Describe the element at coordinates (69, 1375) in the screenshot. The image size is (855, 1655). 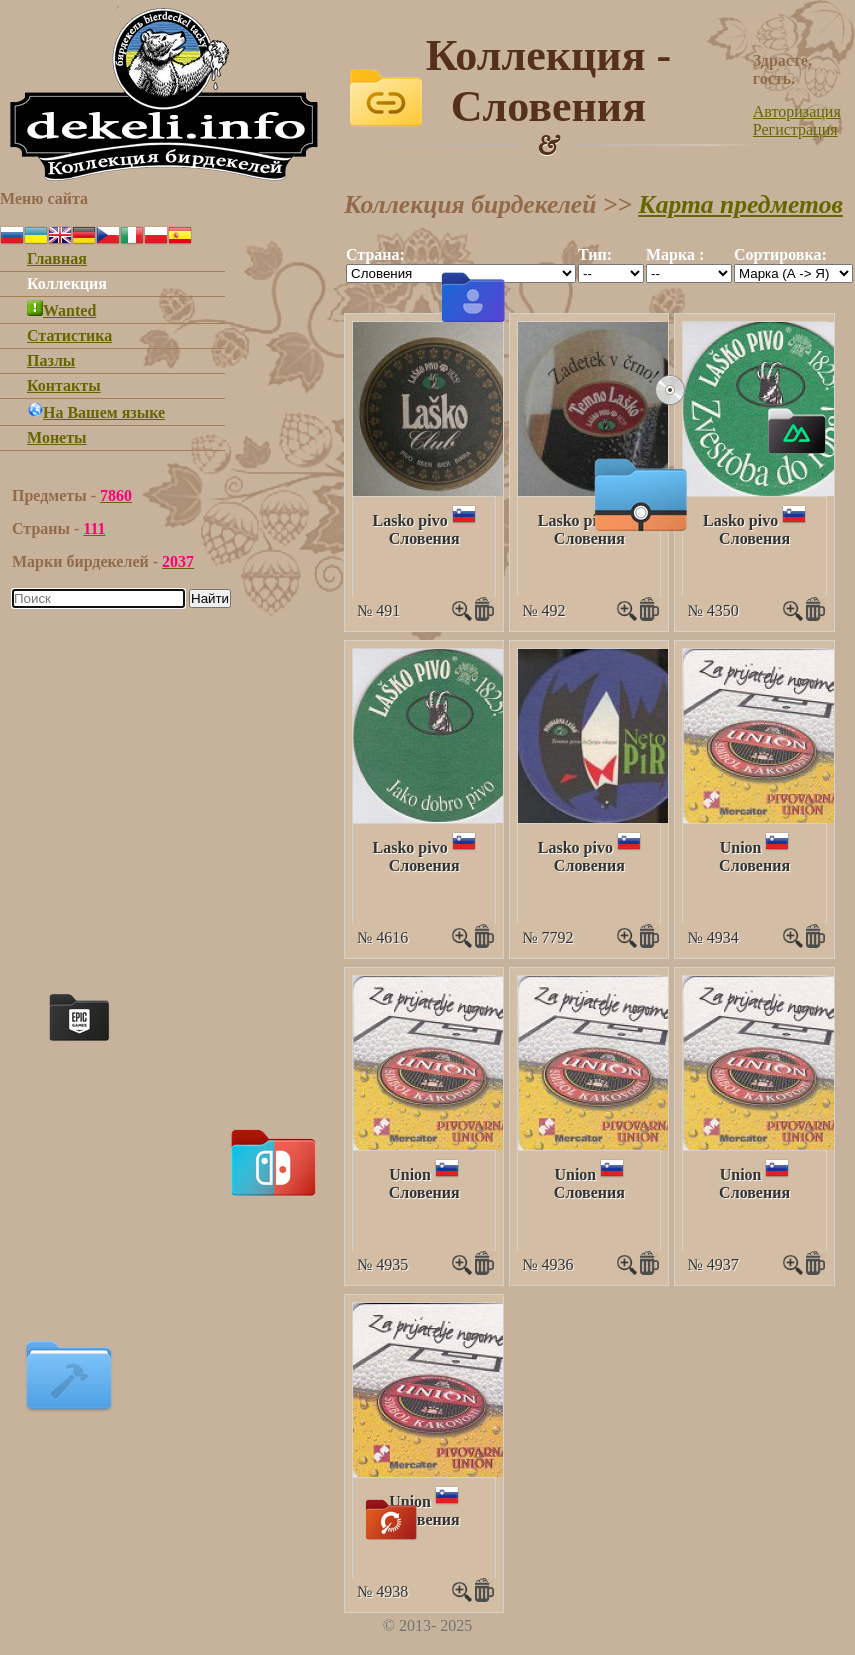
I see `open developer files and projects folder` at that location.